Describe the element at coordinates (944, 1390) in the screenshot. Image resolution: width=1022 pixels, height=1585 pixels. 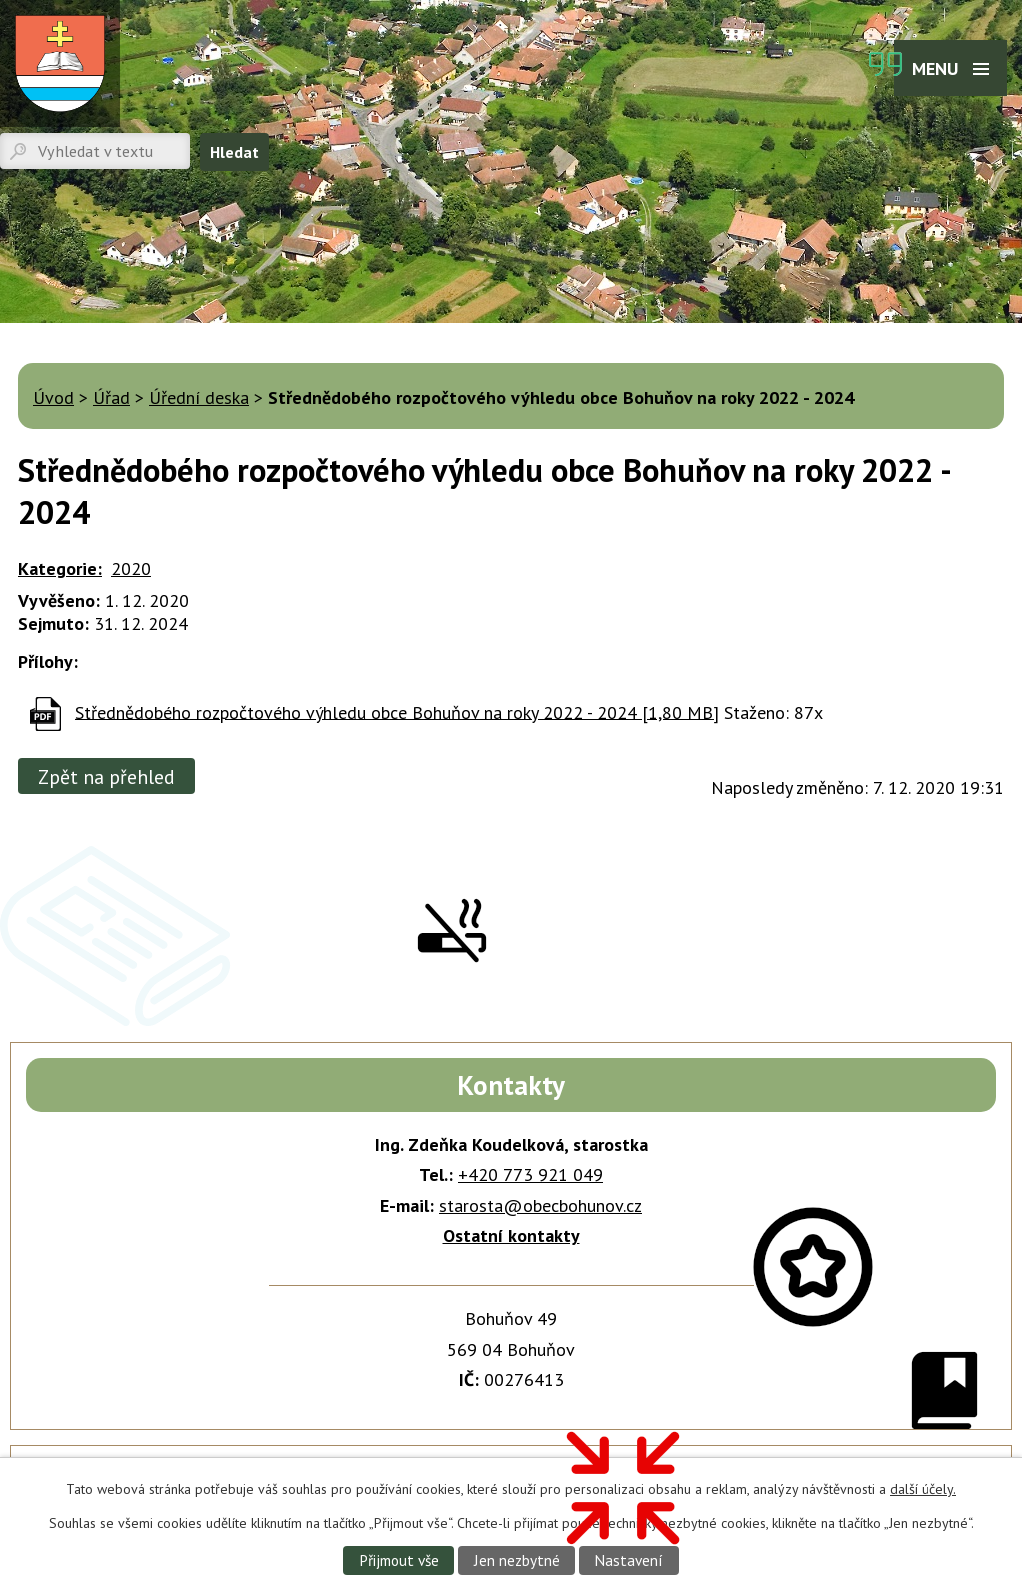
I see `access your bookmarked reading list` at that location.